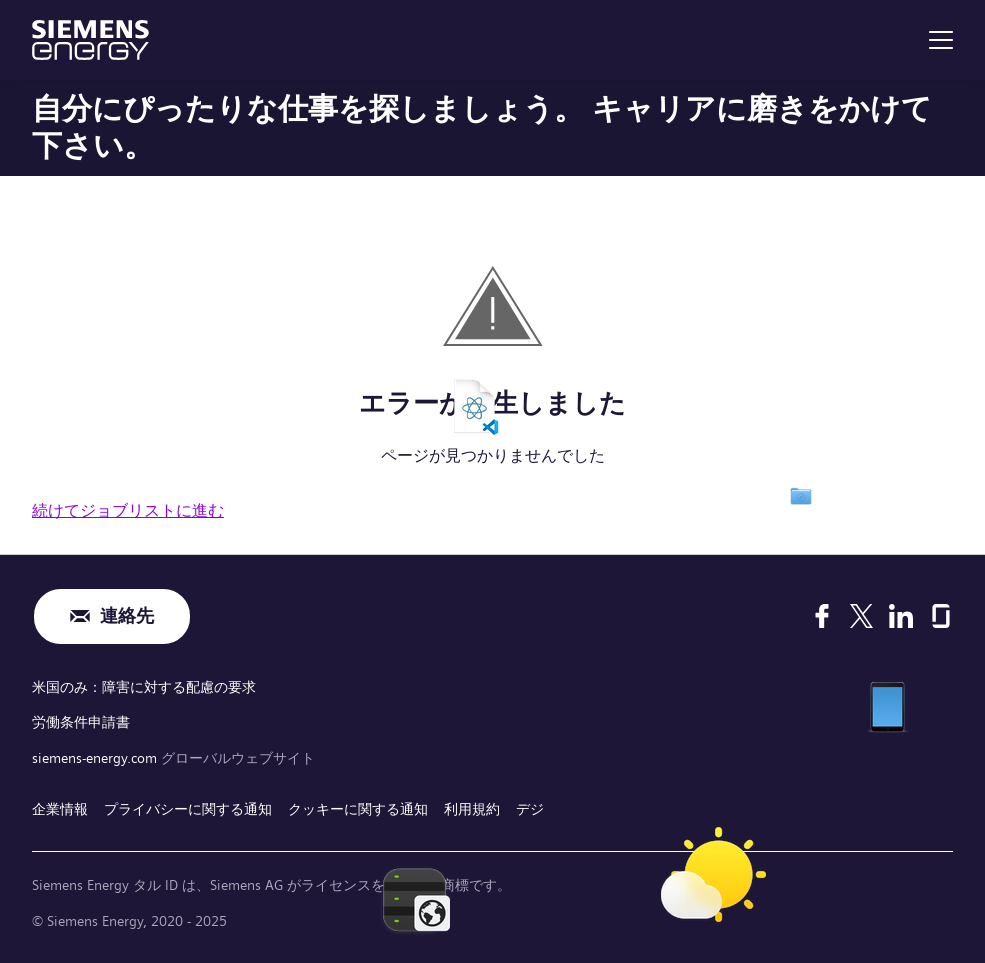  I want to click on indicates partly cloudy weather conditions, so click(713, 874).